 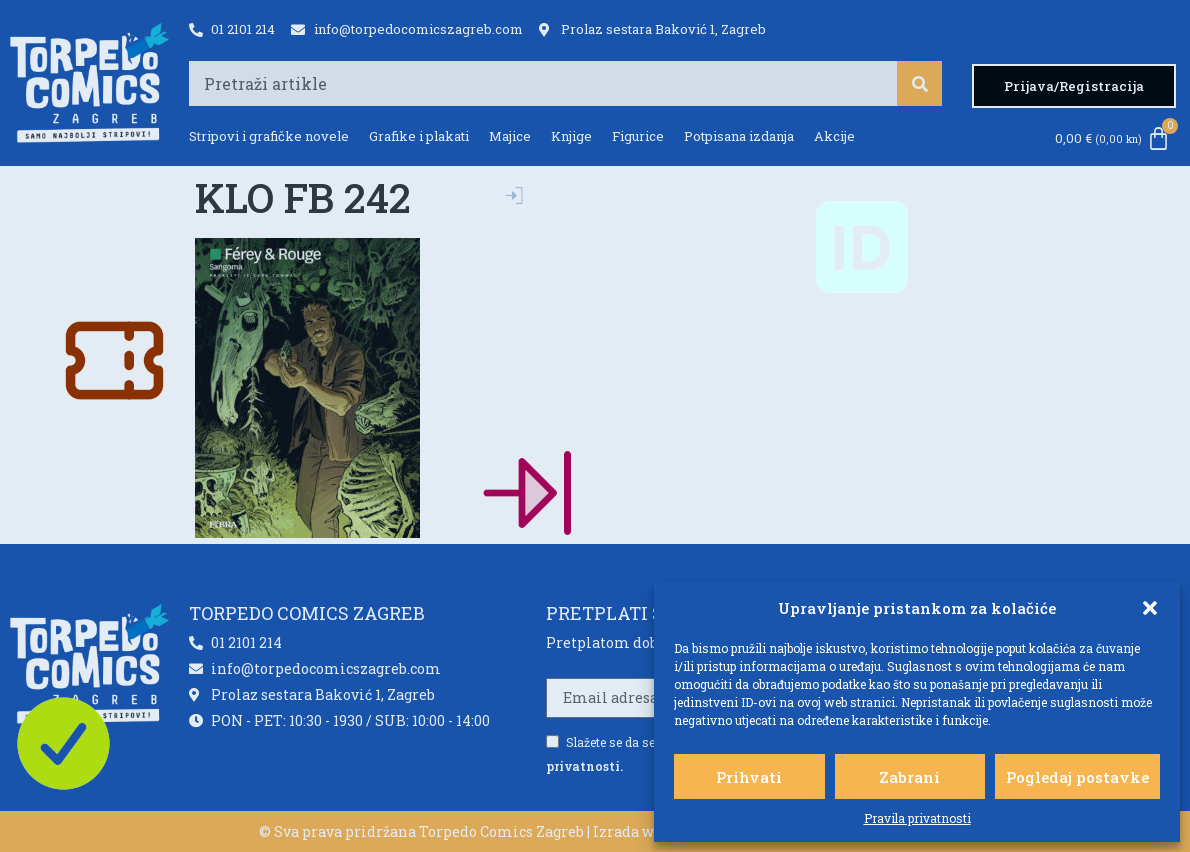 What do you see at coordinates (515, 195) in the screenshot?
I see `sign in to your account` at bounding box center [515, 195].